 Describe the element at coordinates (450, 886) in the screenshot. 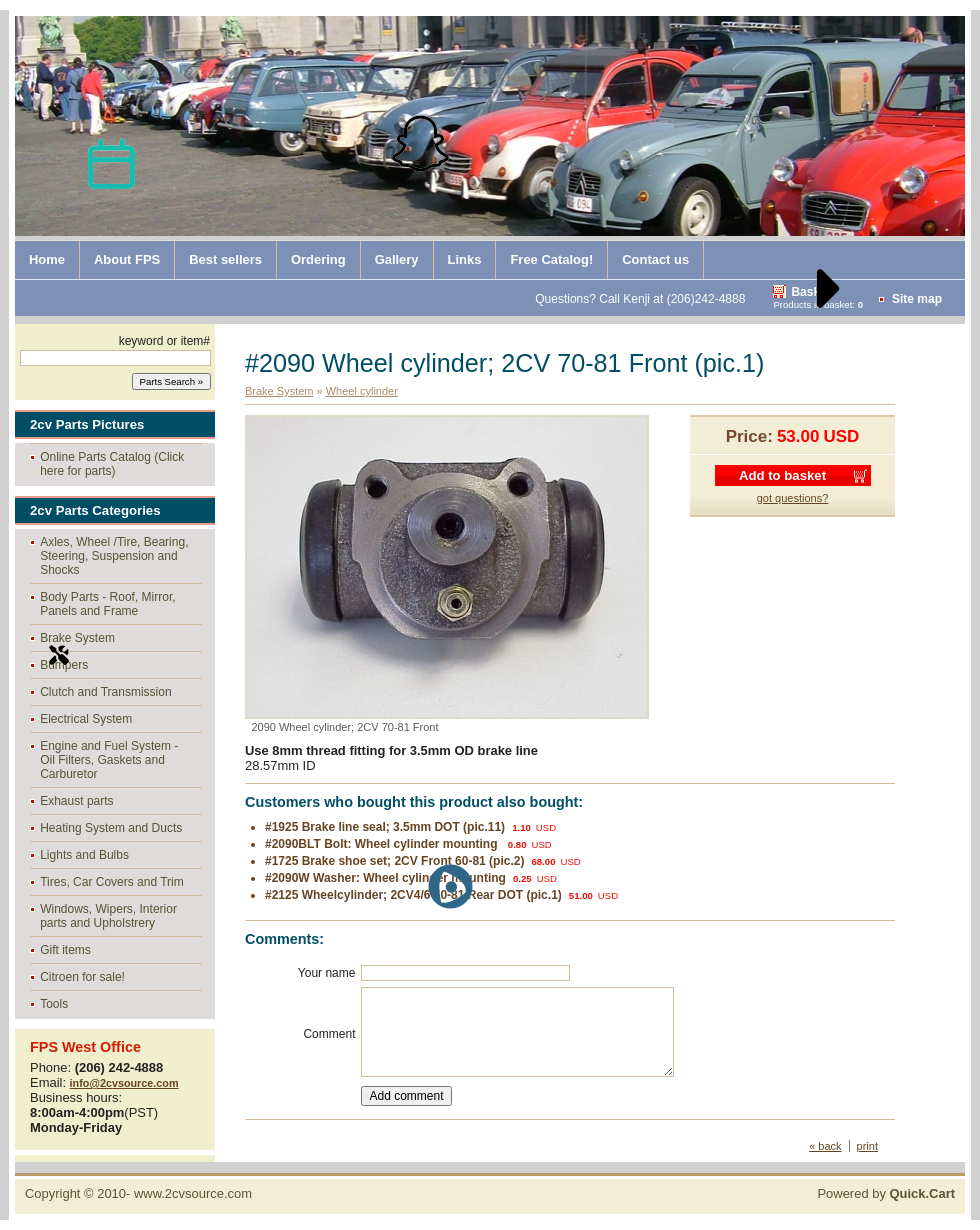

I see `centercode brand logo` at that location.